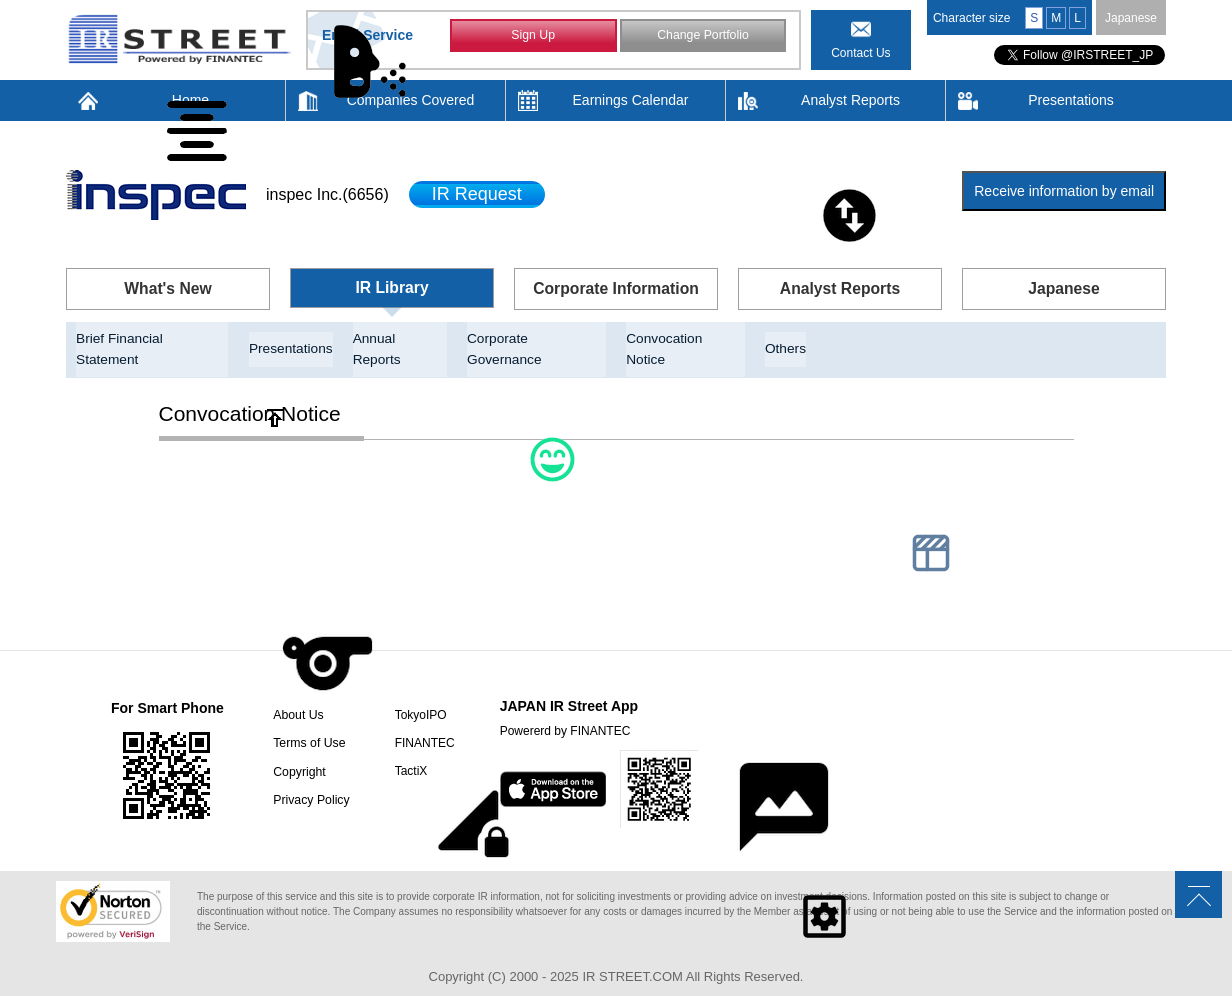  What do you see at coordinates (471, 823) in the screenshot?
I see `indicates a secured or password-protected network connection` at bounding box center [471, 823].